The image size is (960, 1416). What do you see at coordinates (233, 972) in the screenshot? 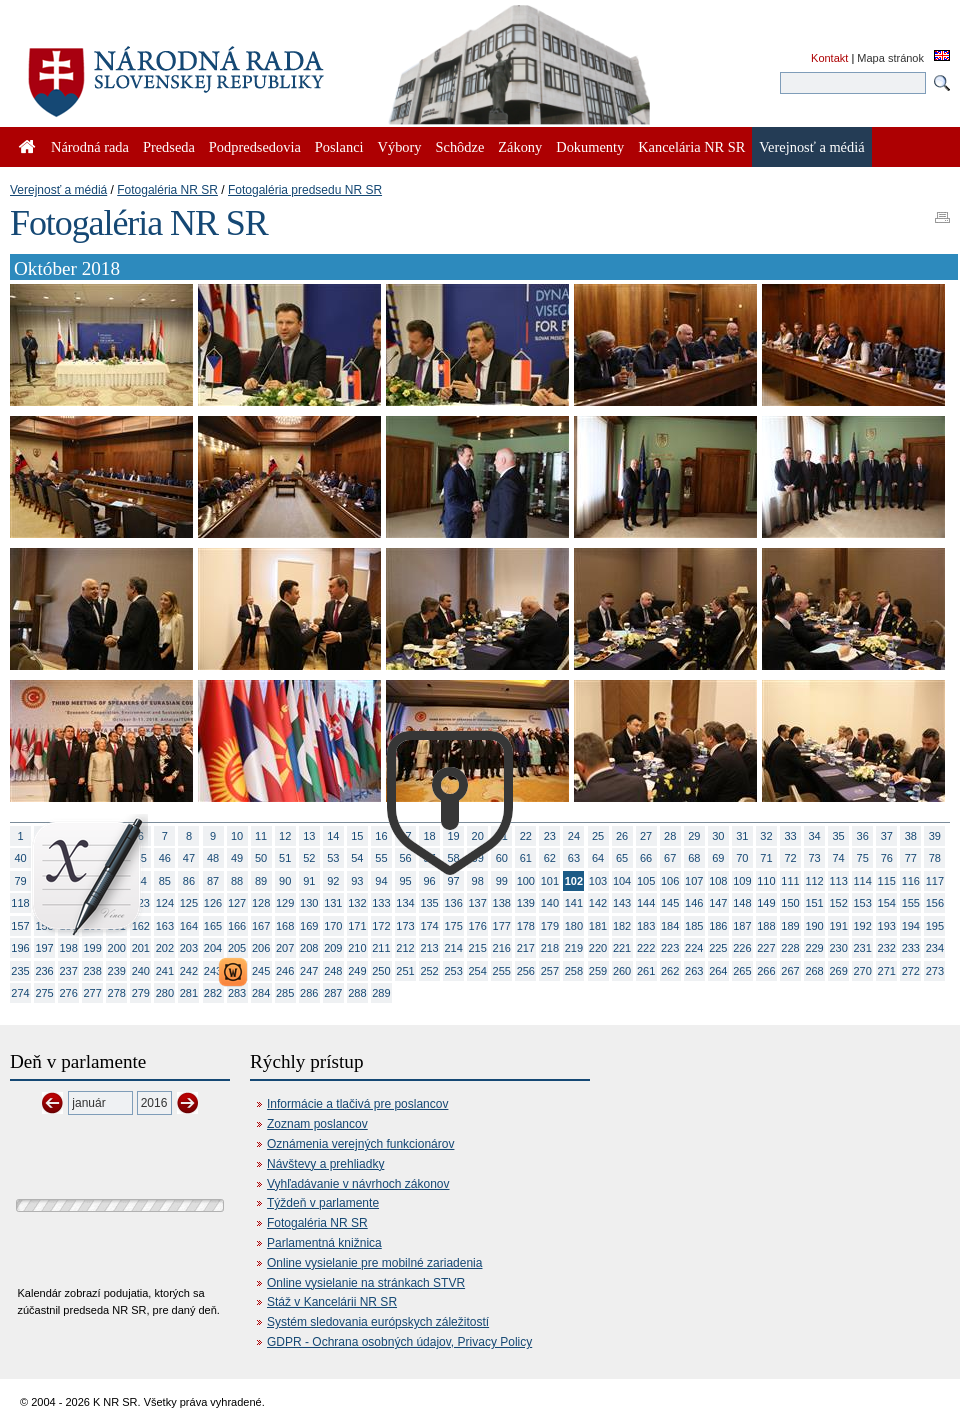
I see `launch World of Warcraft` at bounding box center [233, 972].